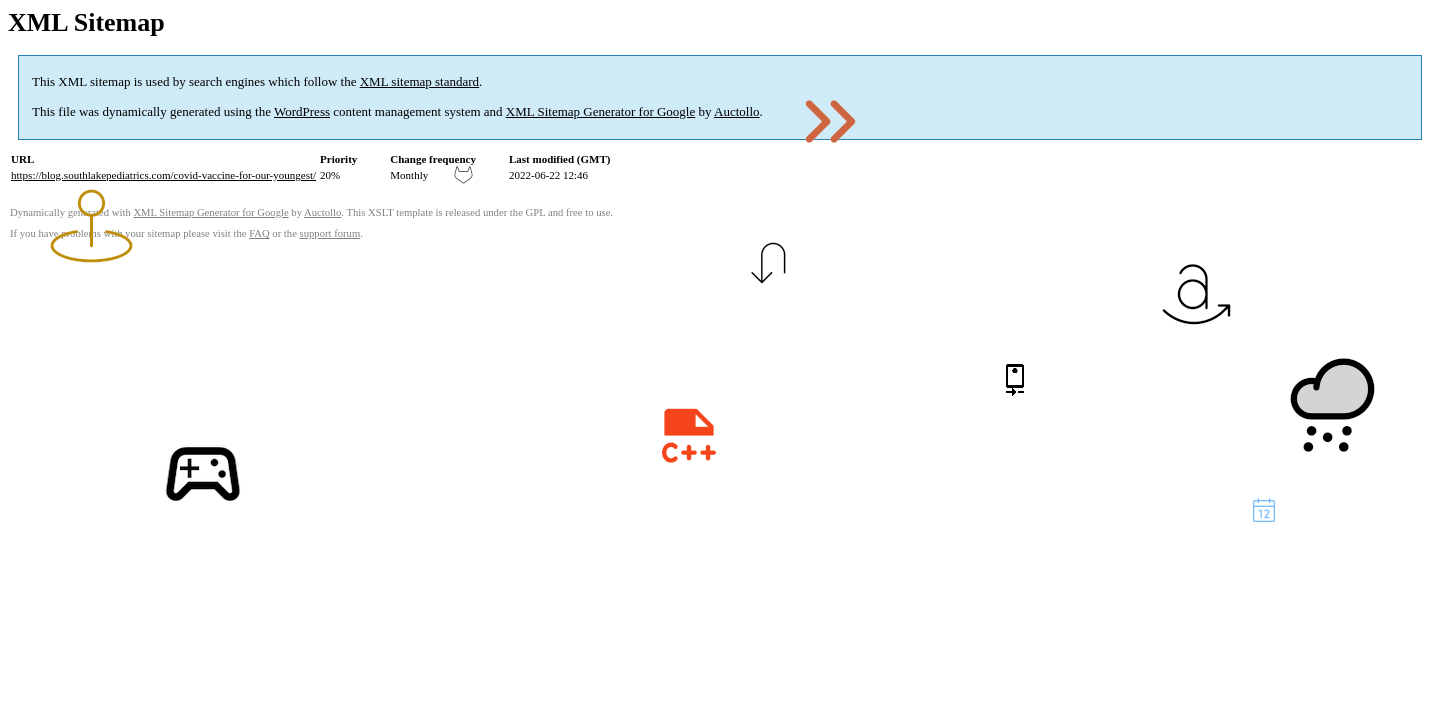 This screenshot has width=1440, height=720. Describe the element at coordinates (1264, 511) in the screenshot. I see `view calendar or scheduled events` at that location.